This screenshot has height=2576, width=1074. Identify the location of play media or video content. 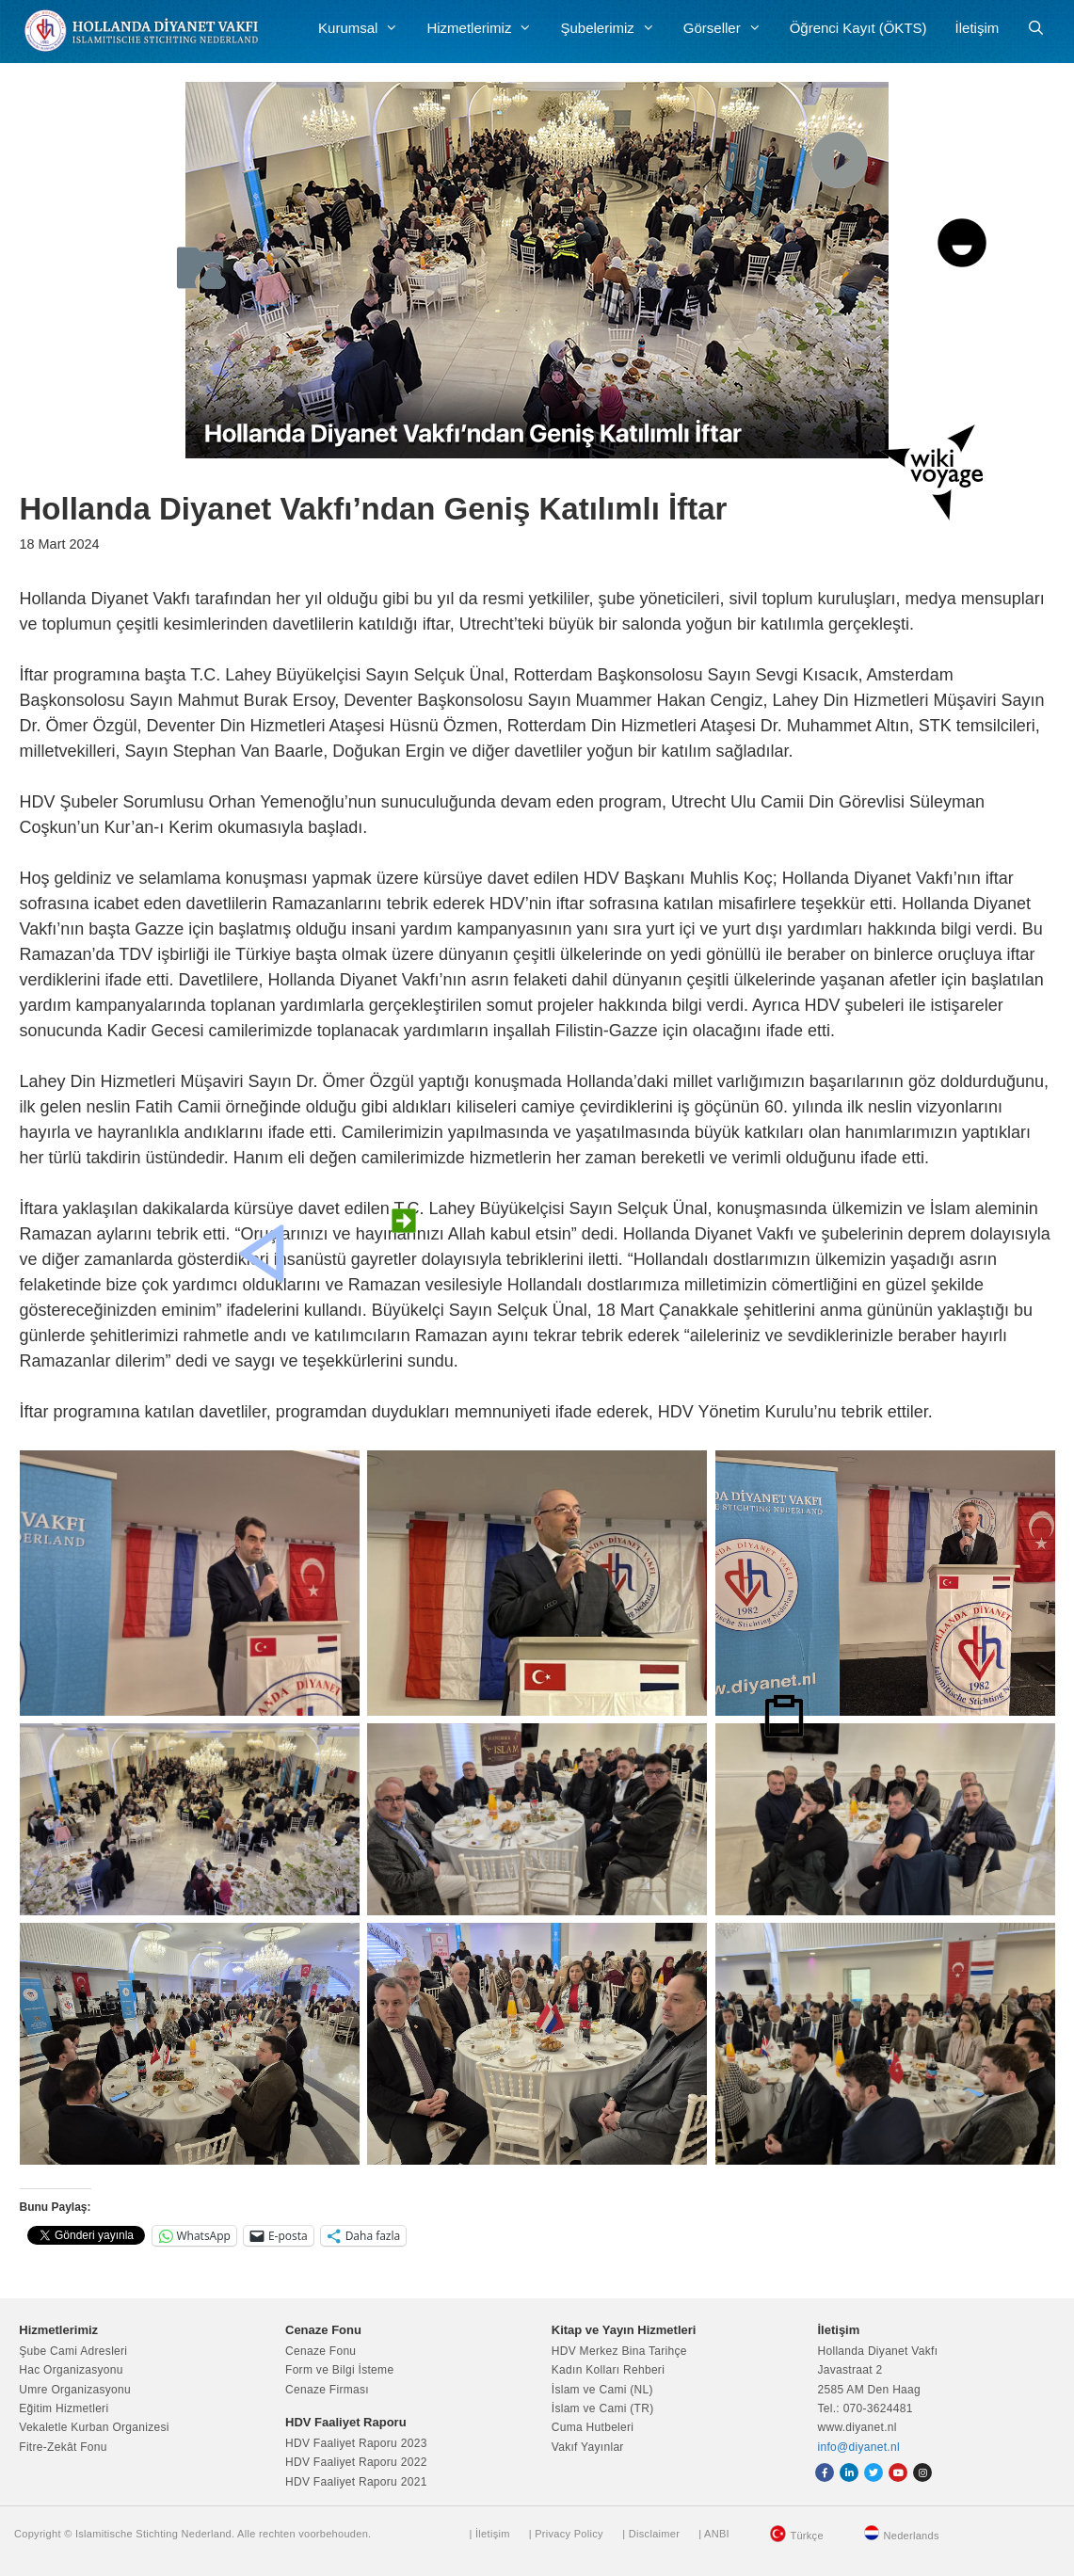
(840, 160).